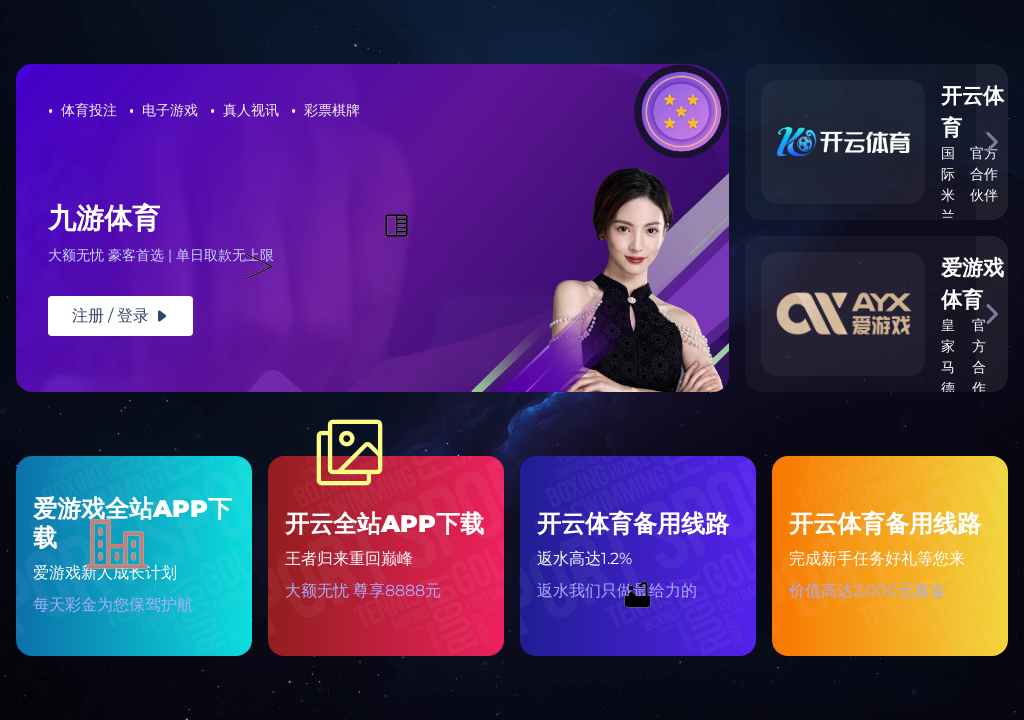 The height and width of the screenshot is (720, 1024). What do you see at coordinates (349, 452) in the screenshot?
I see `view photo gallery` at bounding box center [349, 452].